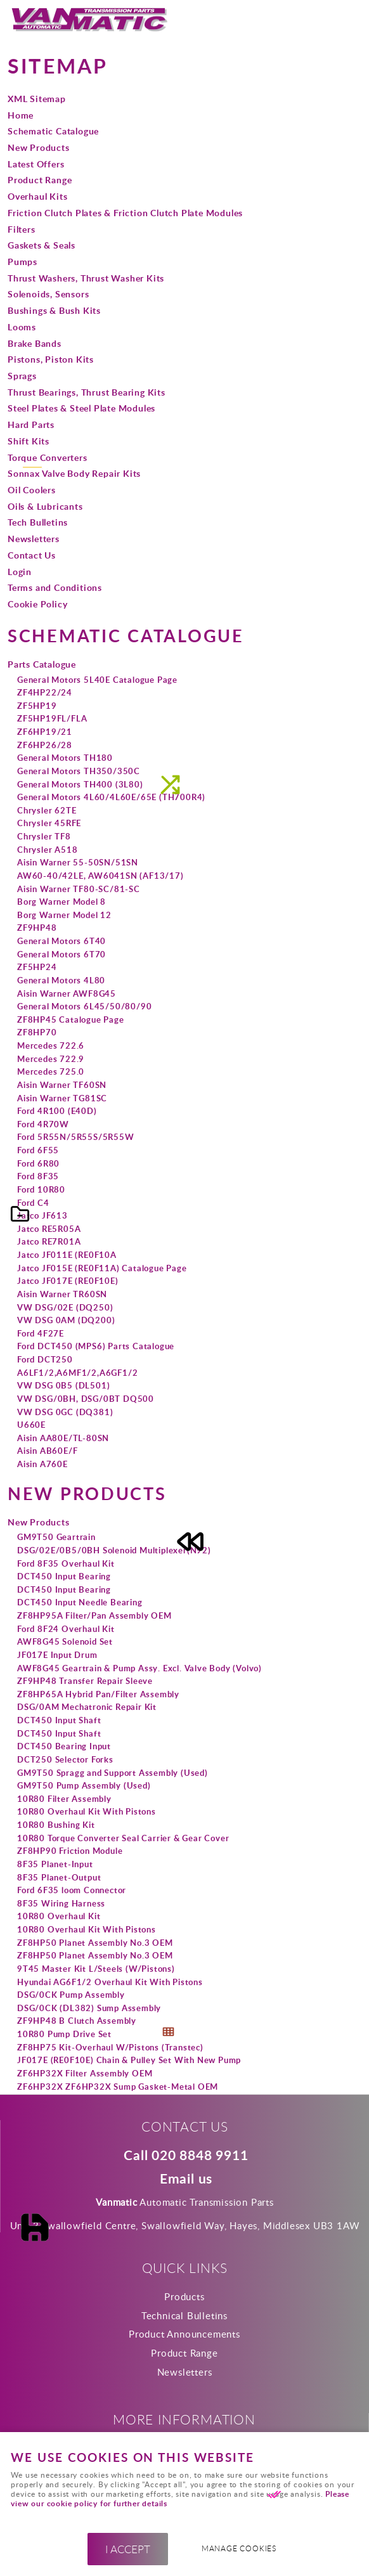 This screenshot has width=369, height=2576. What do you see at coordinates (191, 1541) in the screenshot?
I see `rewind or skip backward in media playback` at bounding box center [191, 1541].